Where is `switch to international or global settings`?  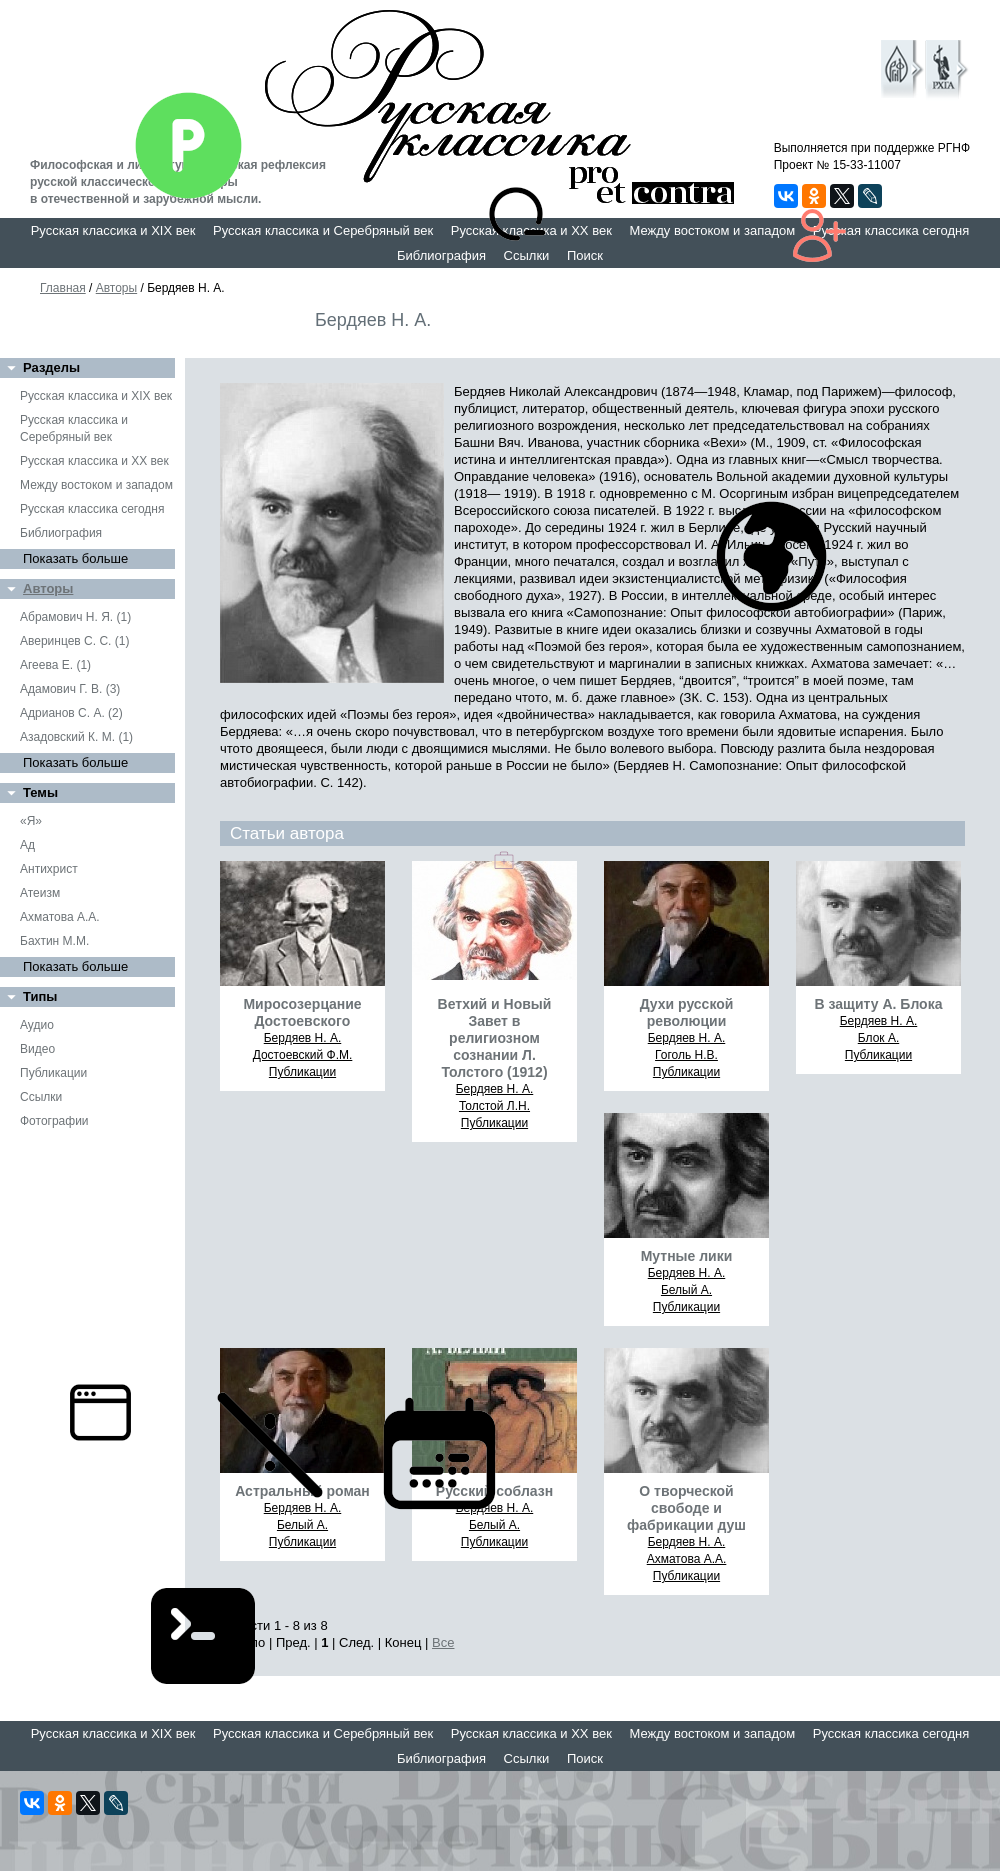 switch to international or global settings is located at coordinates (771, 556).